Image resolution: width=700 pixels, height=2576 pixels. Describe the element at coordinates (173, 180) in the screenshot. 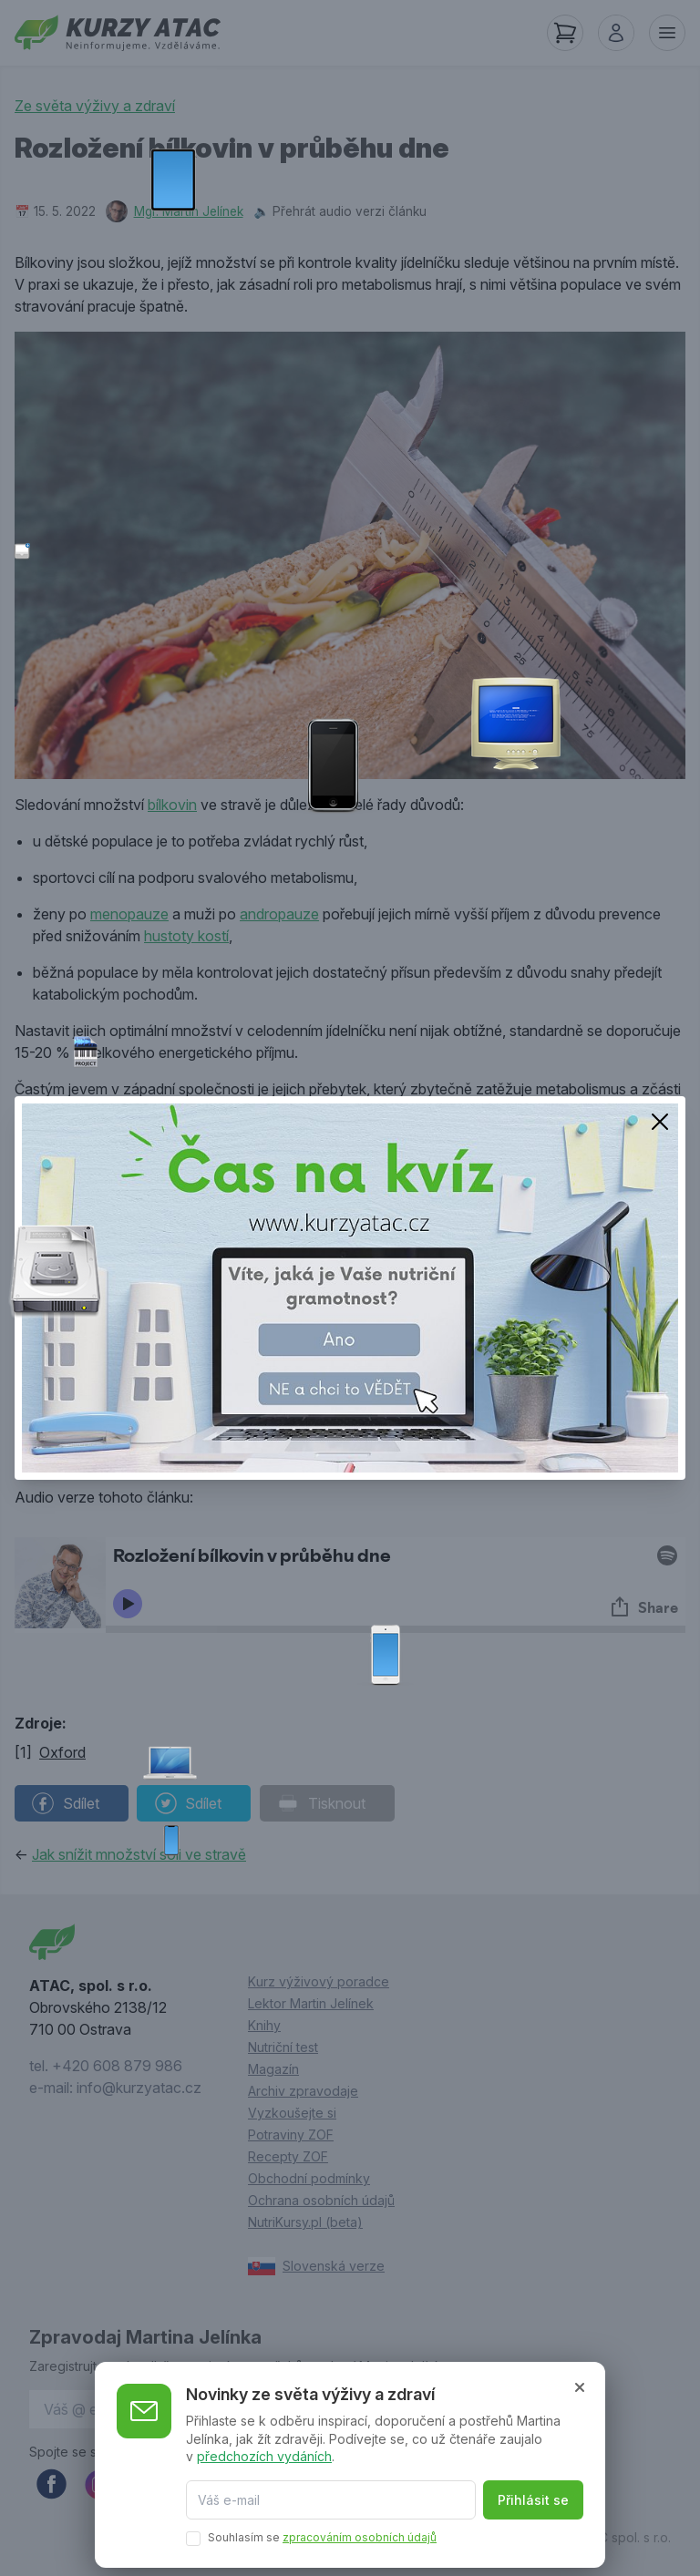

I see `iPad Air device icon` at that location.